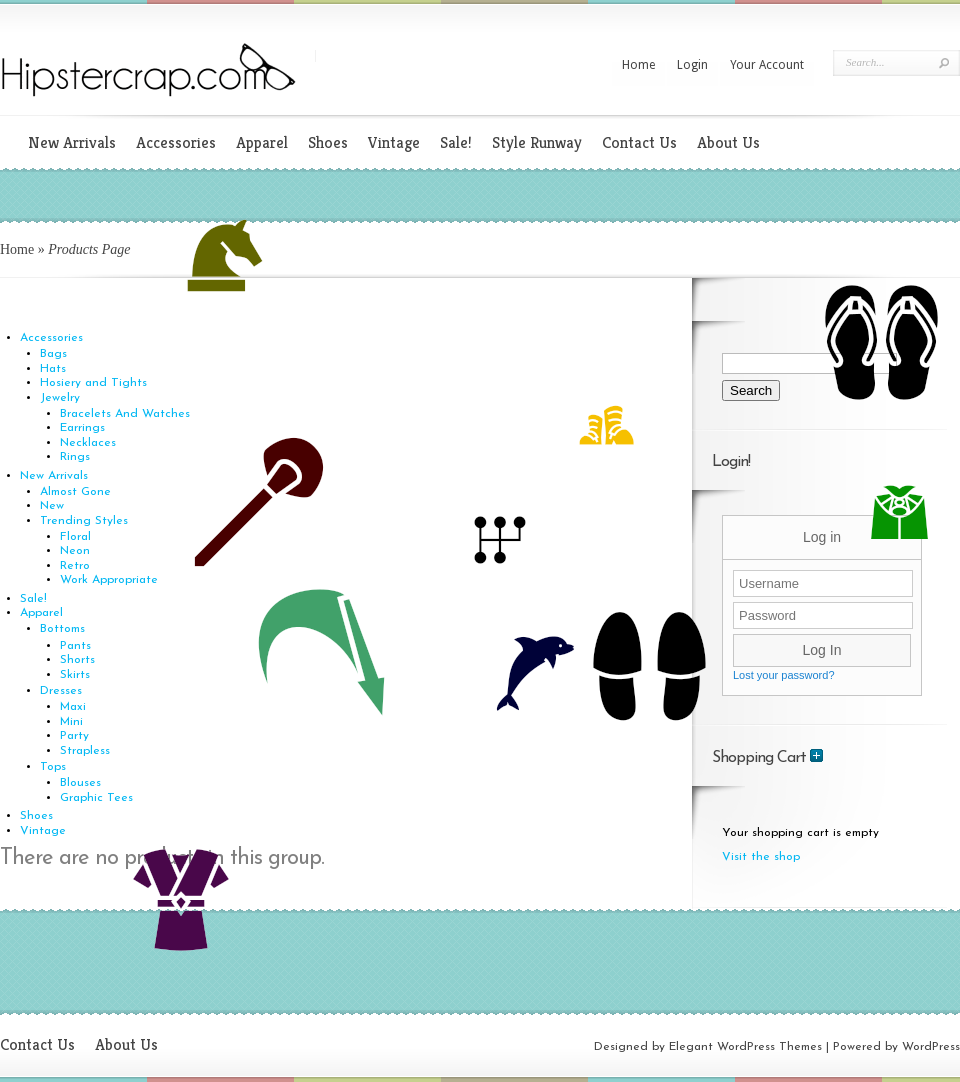 The height and width of the screenshot is (1082, 960). Describe the element at coordinates (649, 664) in the screenshot. I see `access comfort or relaxation settings` at that location.